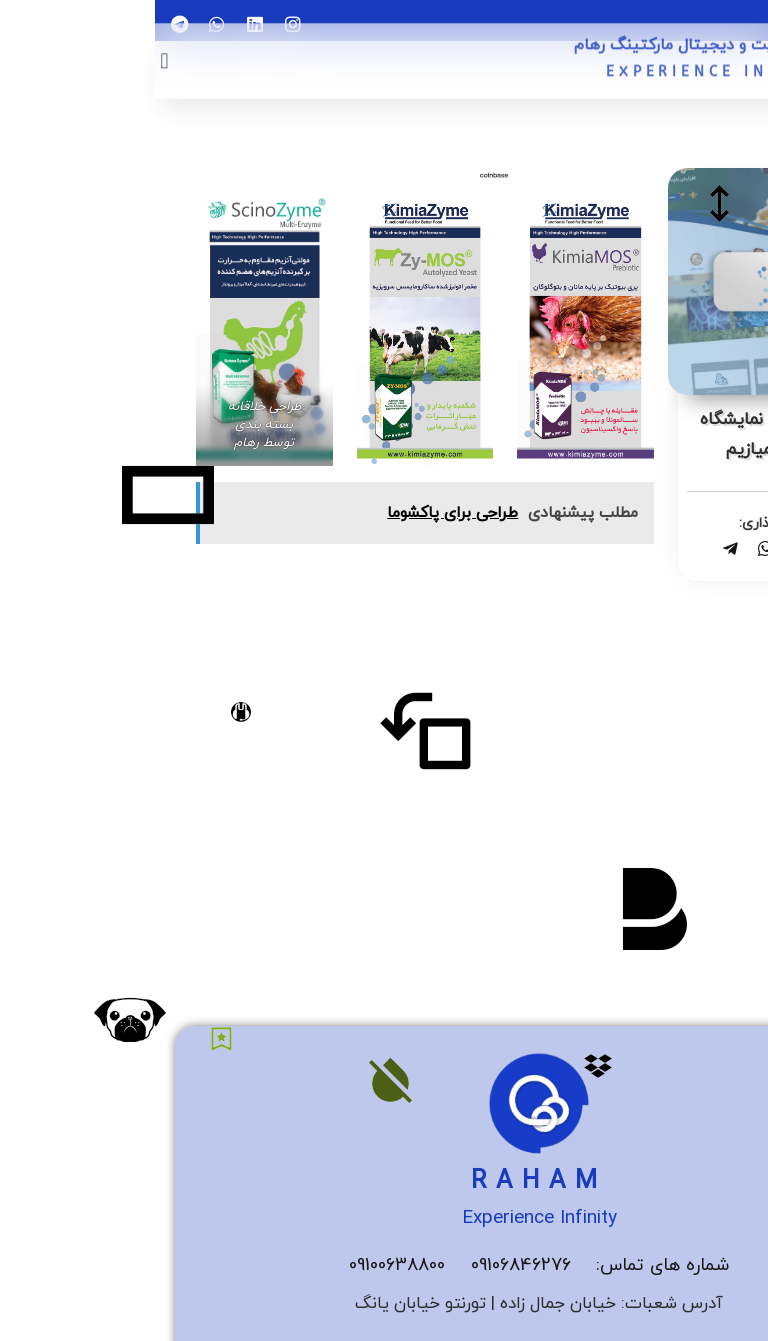 Image resolution: width=768 pixels, height=1341 pixels. Describe the element at coordinates (168, 495) in the screenshot. I see `purism brand logo` at that location.